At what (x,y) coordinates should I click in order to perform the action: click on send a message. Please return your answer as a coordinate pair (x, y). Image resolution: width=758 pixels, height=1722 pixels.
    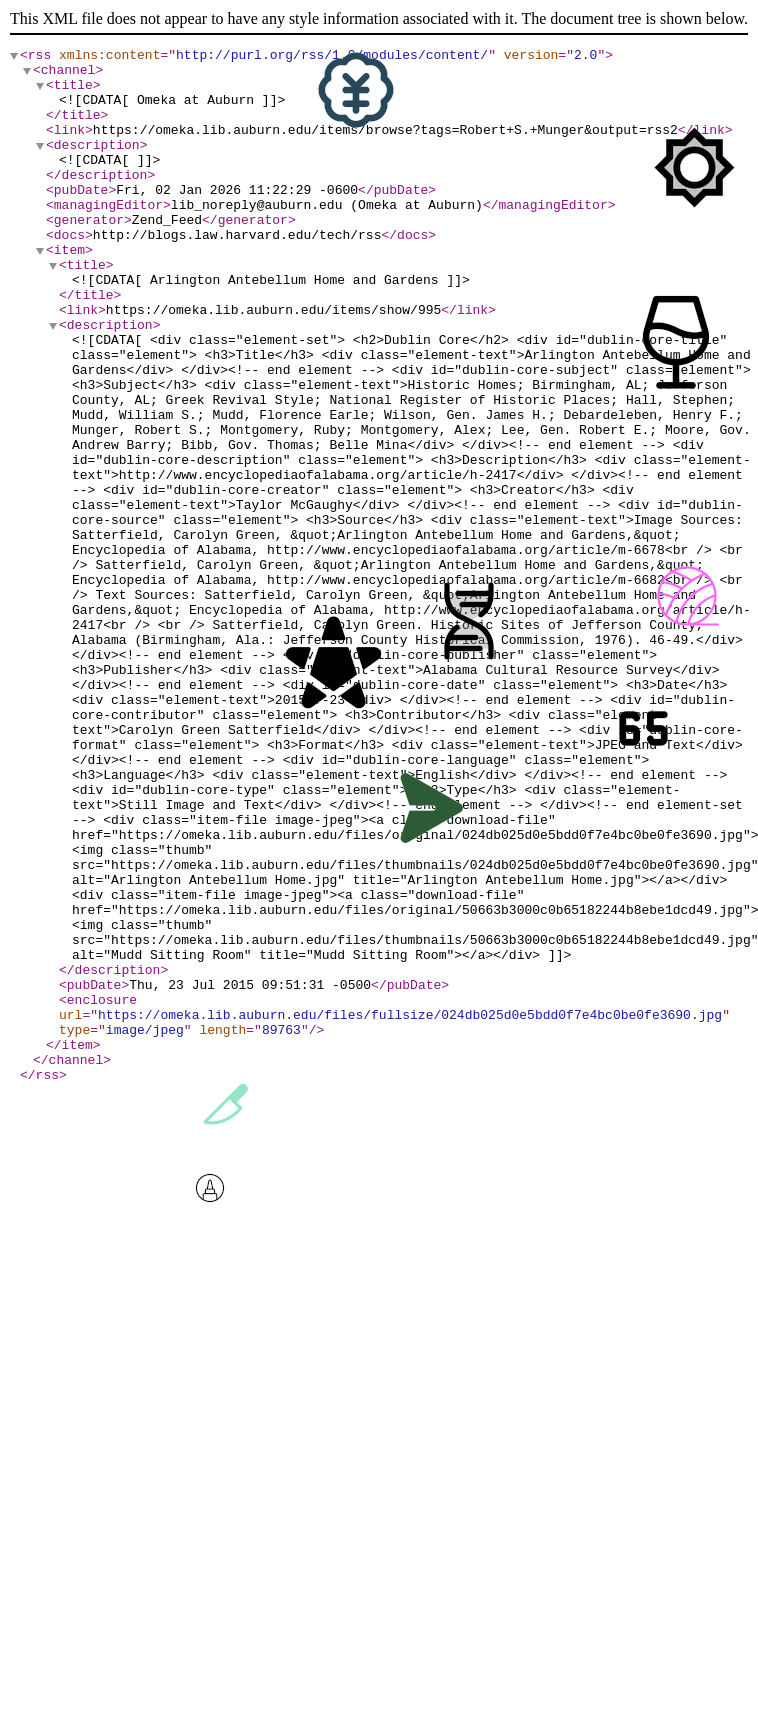
    Looking at the image, I should click on (428, 808).